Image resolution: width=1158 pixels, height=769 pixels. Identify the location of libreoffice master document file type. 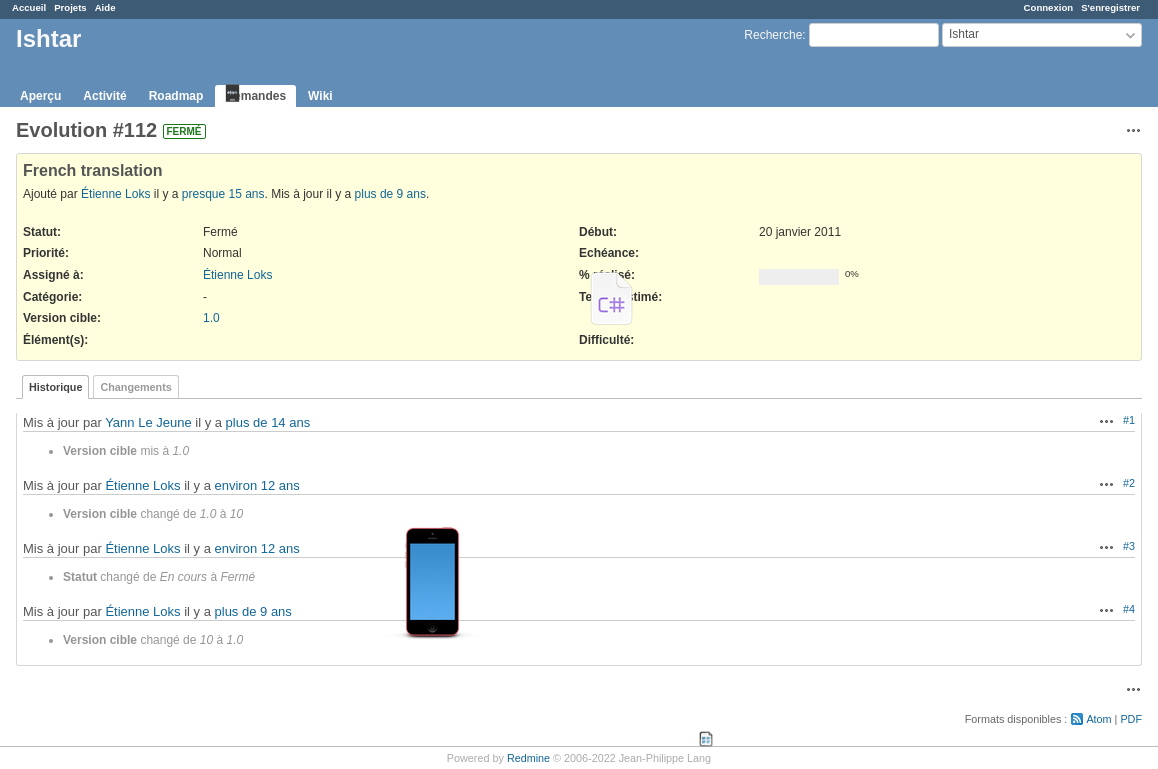
(706, 739).